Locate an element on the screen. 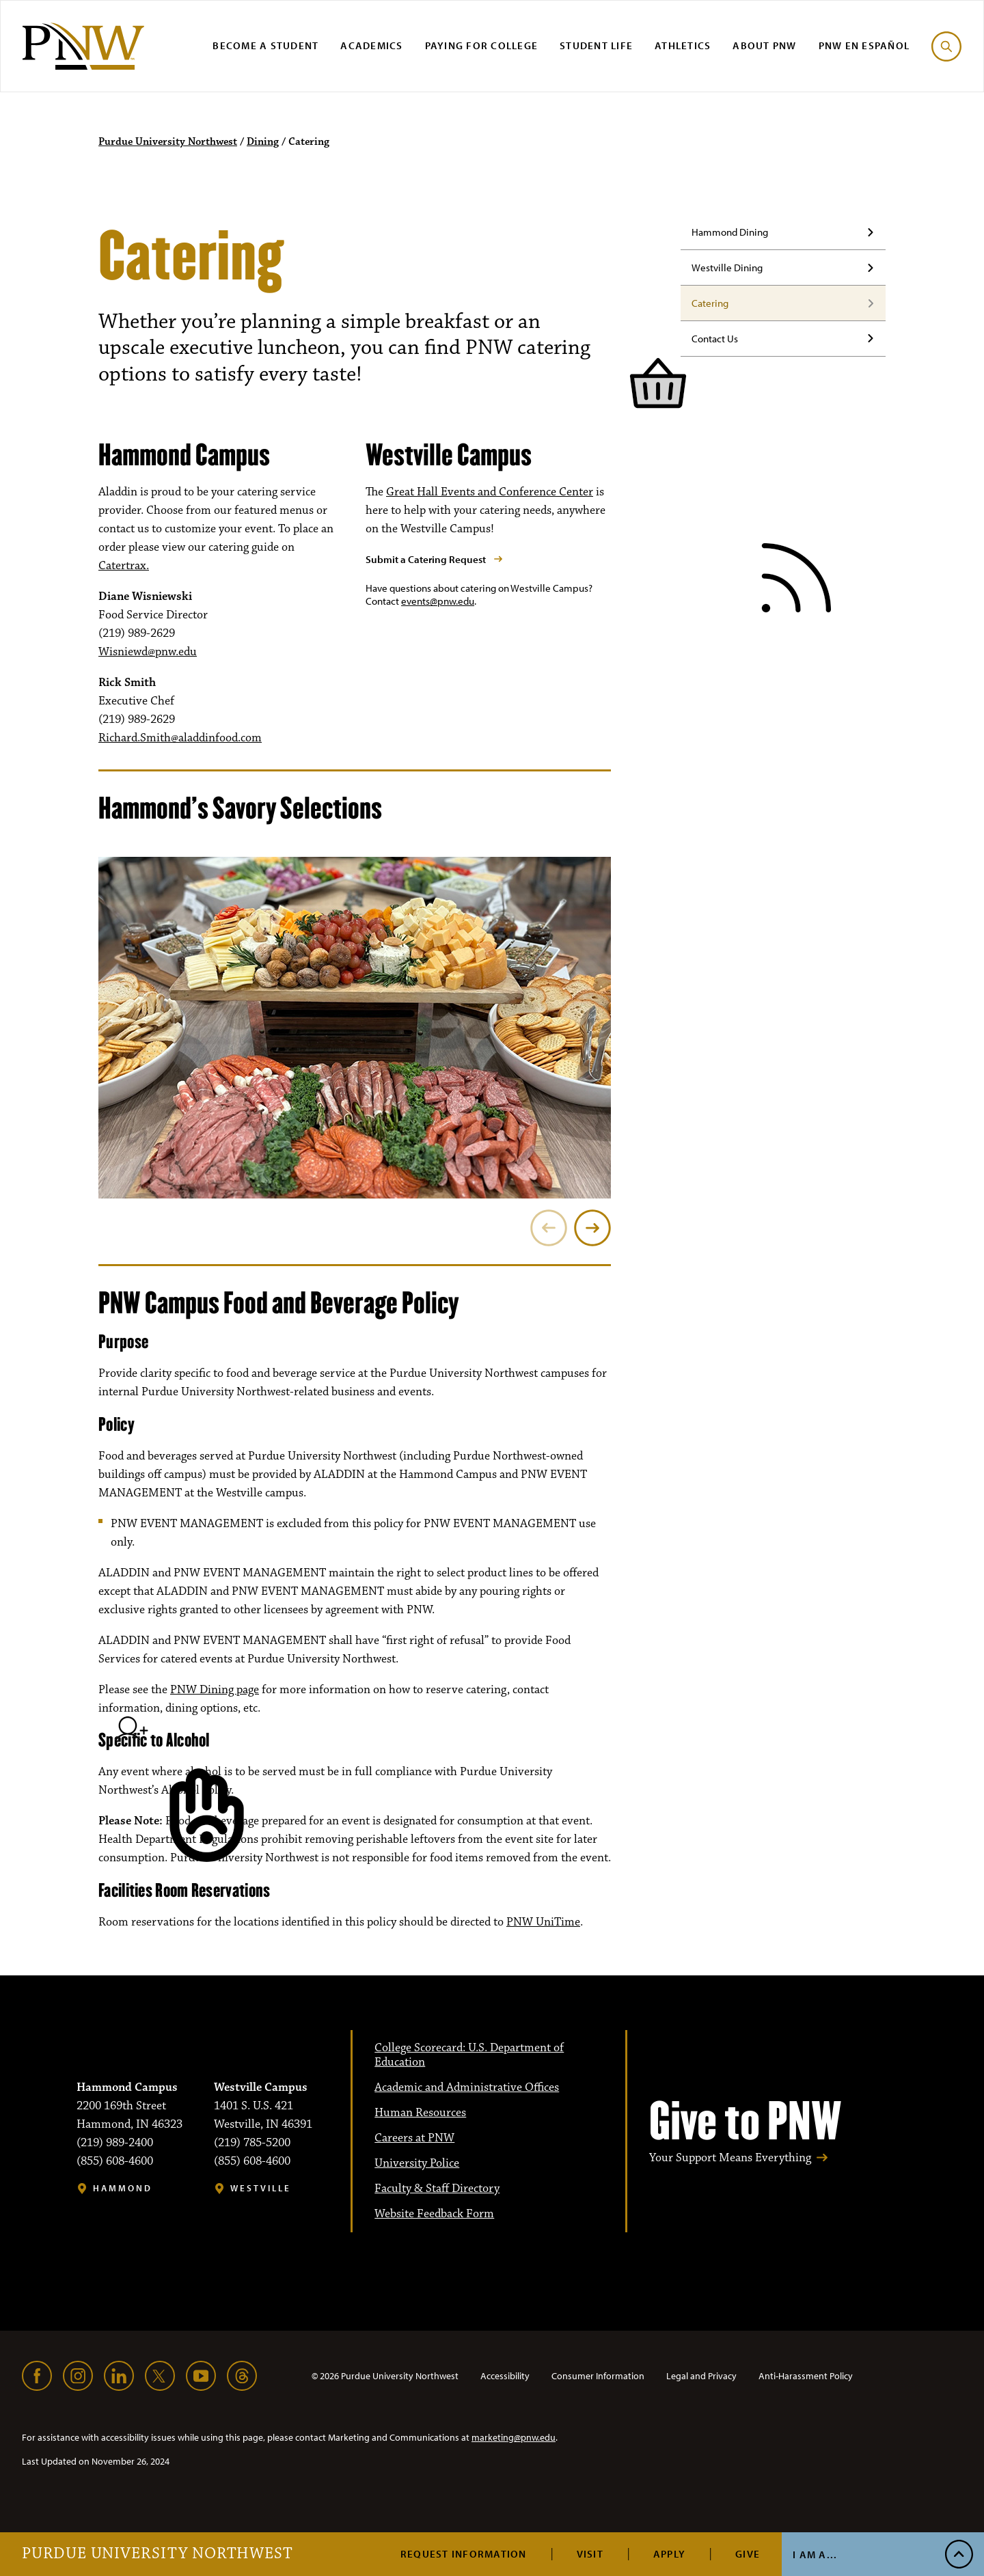 The image size is (984, 2576). add a new contact or friend is located at coordinates (131, 1729).